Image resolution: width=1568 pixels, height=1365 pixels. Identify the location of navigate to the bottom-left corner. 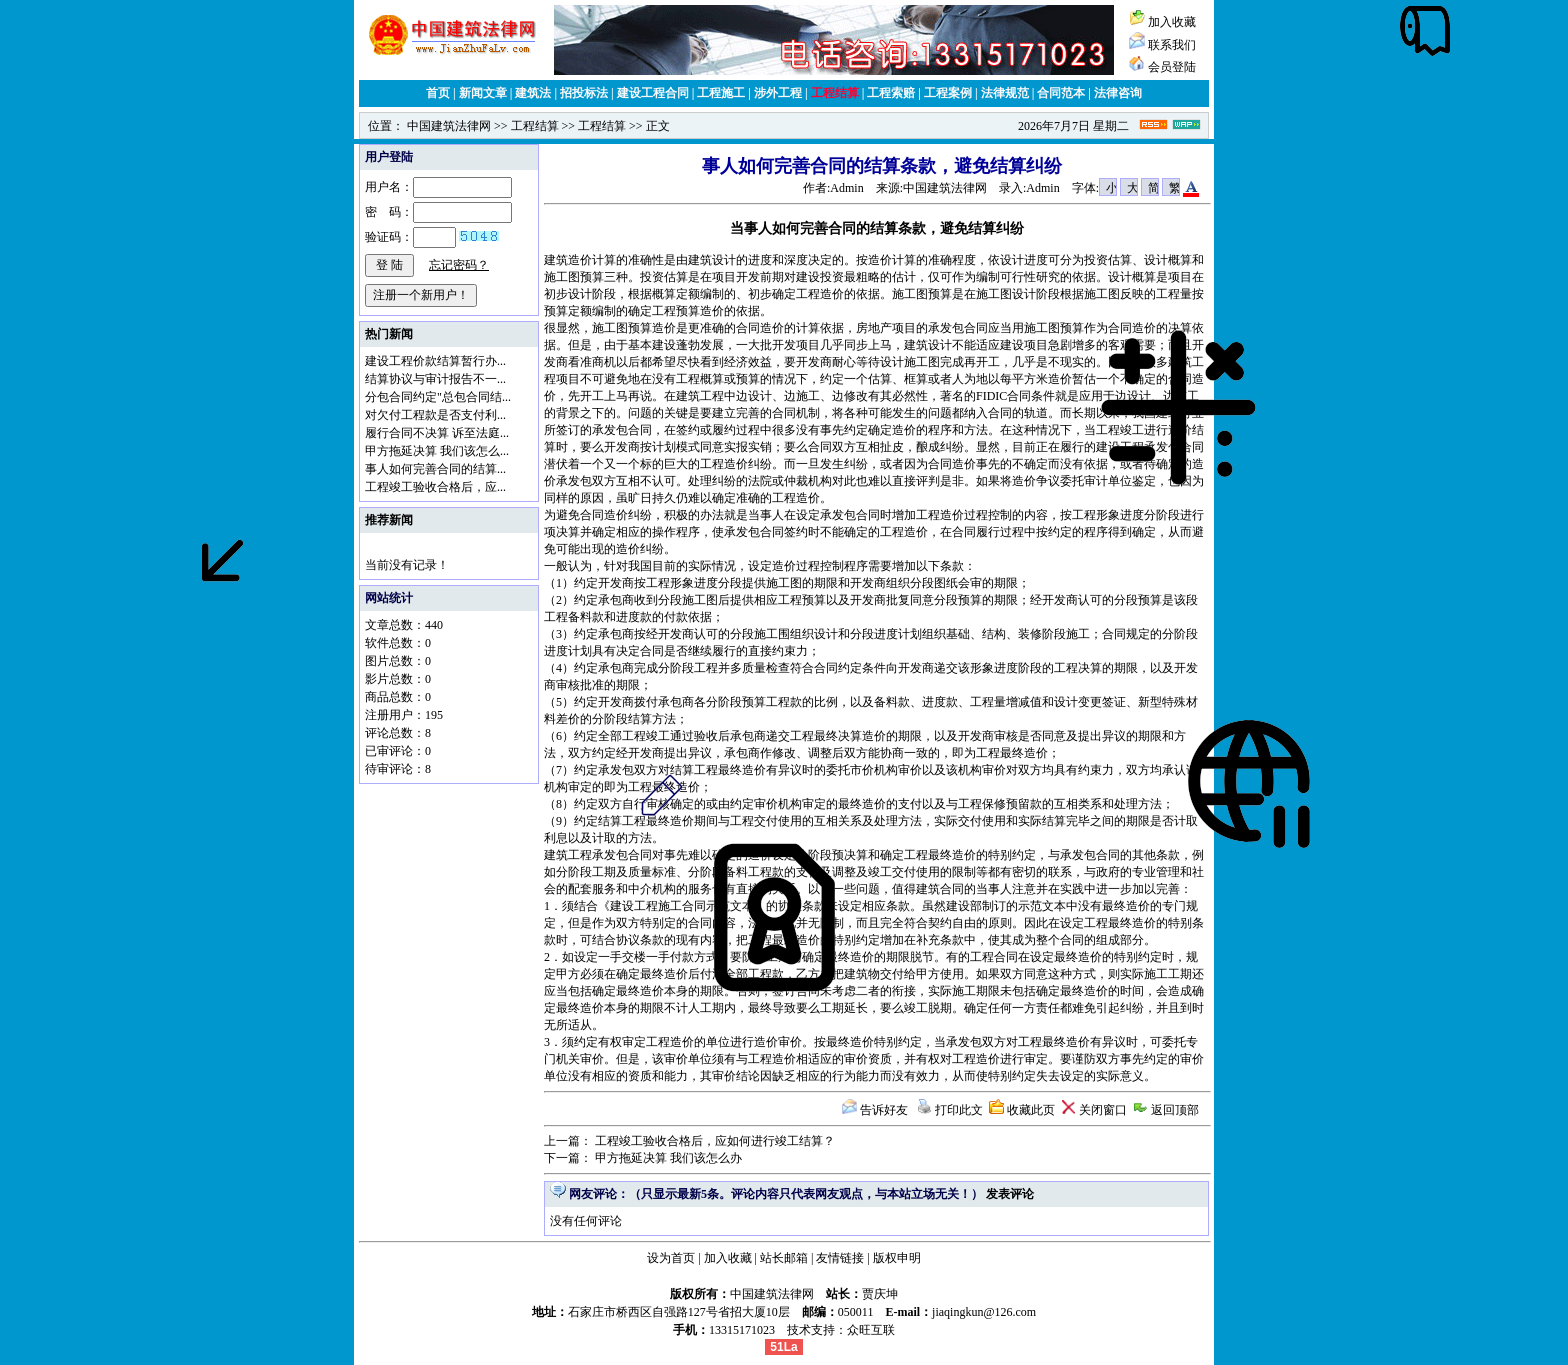
(222, 560).